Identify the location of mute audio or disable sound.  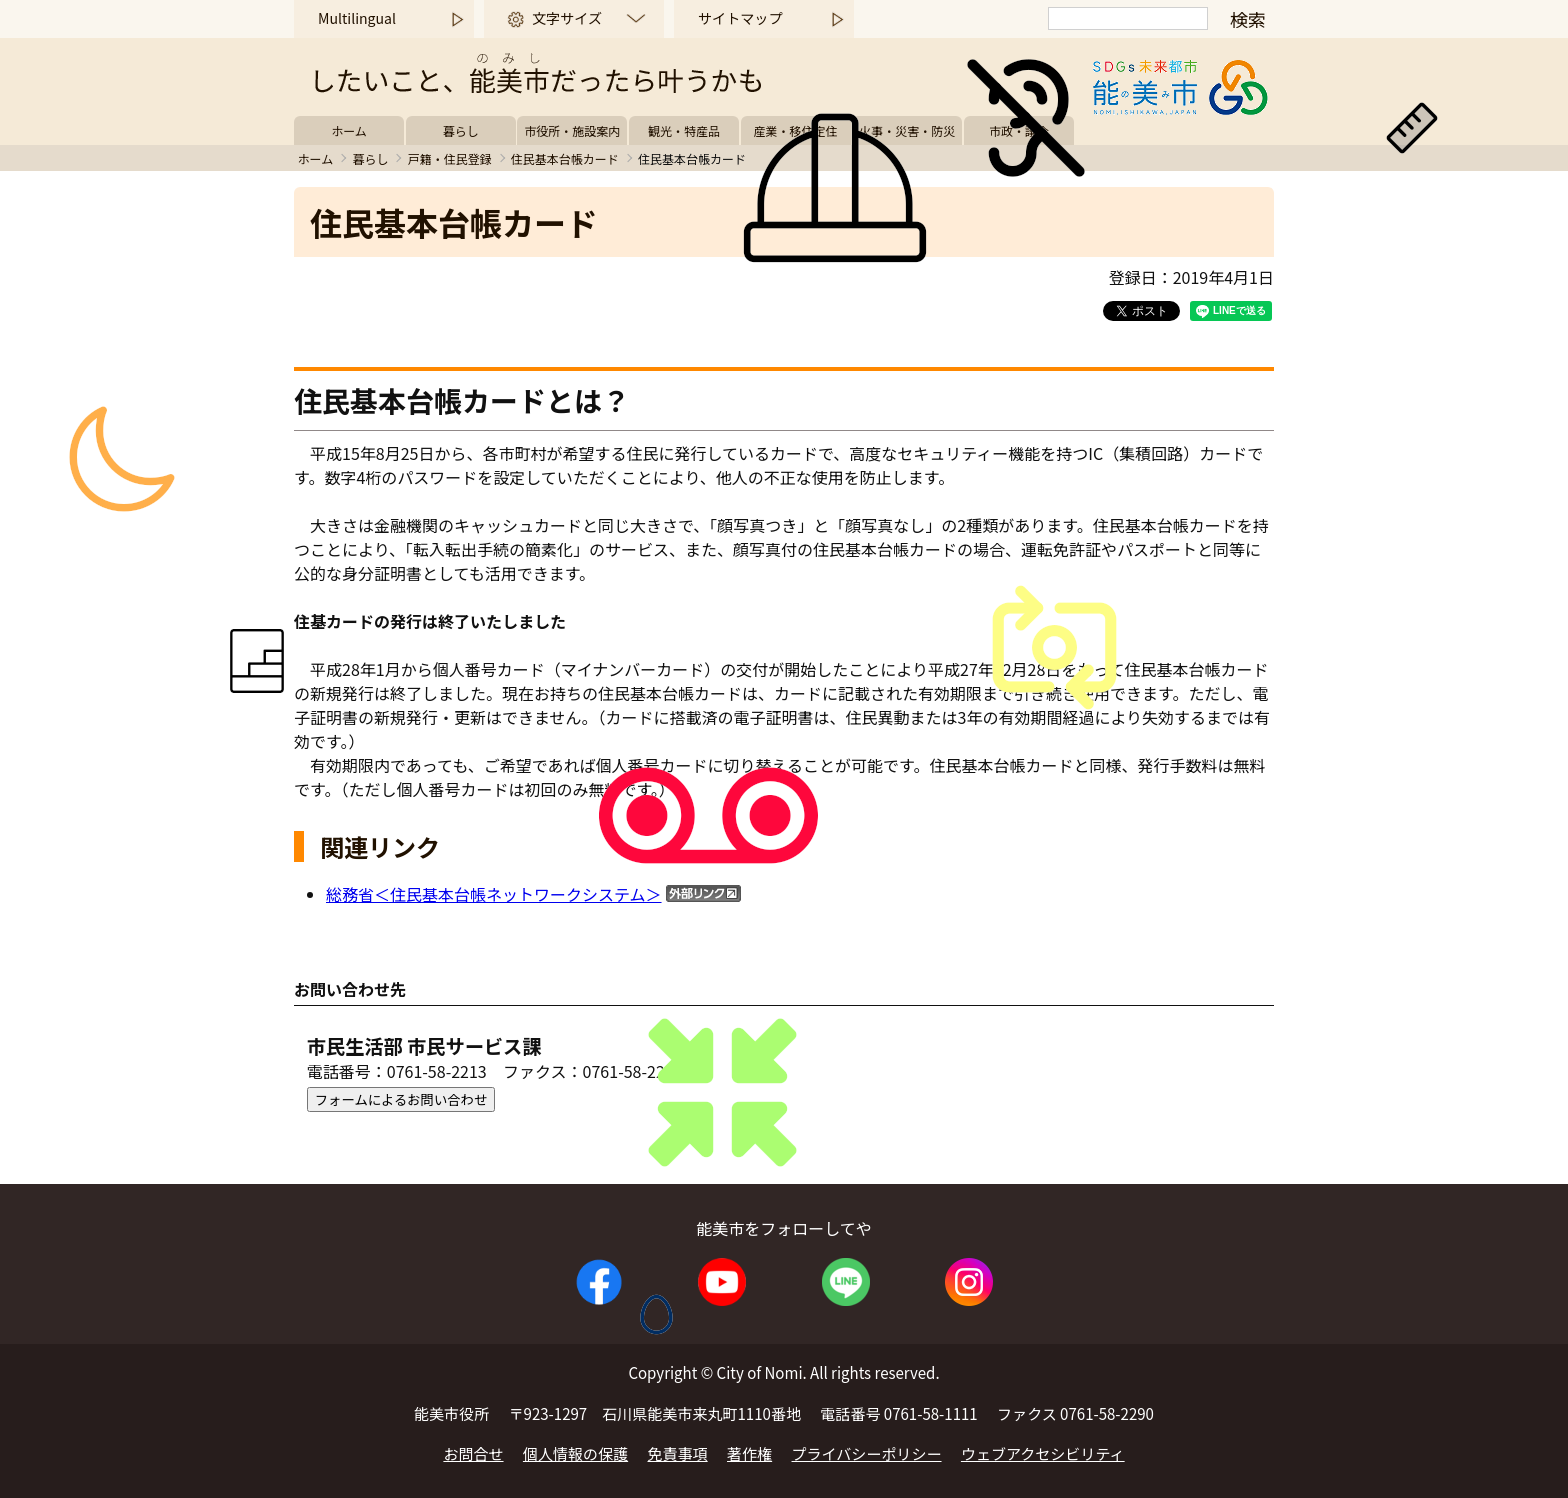
(1026, 118).